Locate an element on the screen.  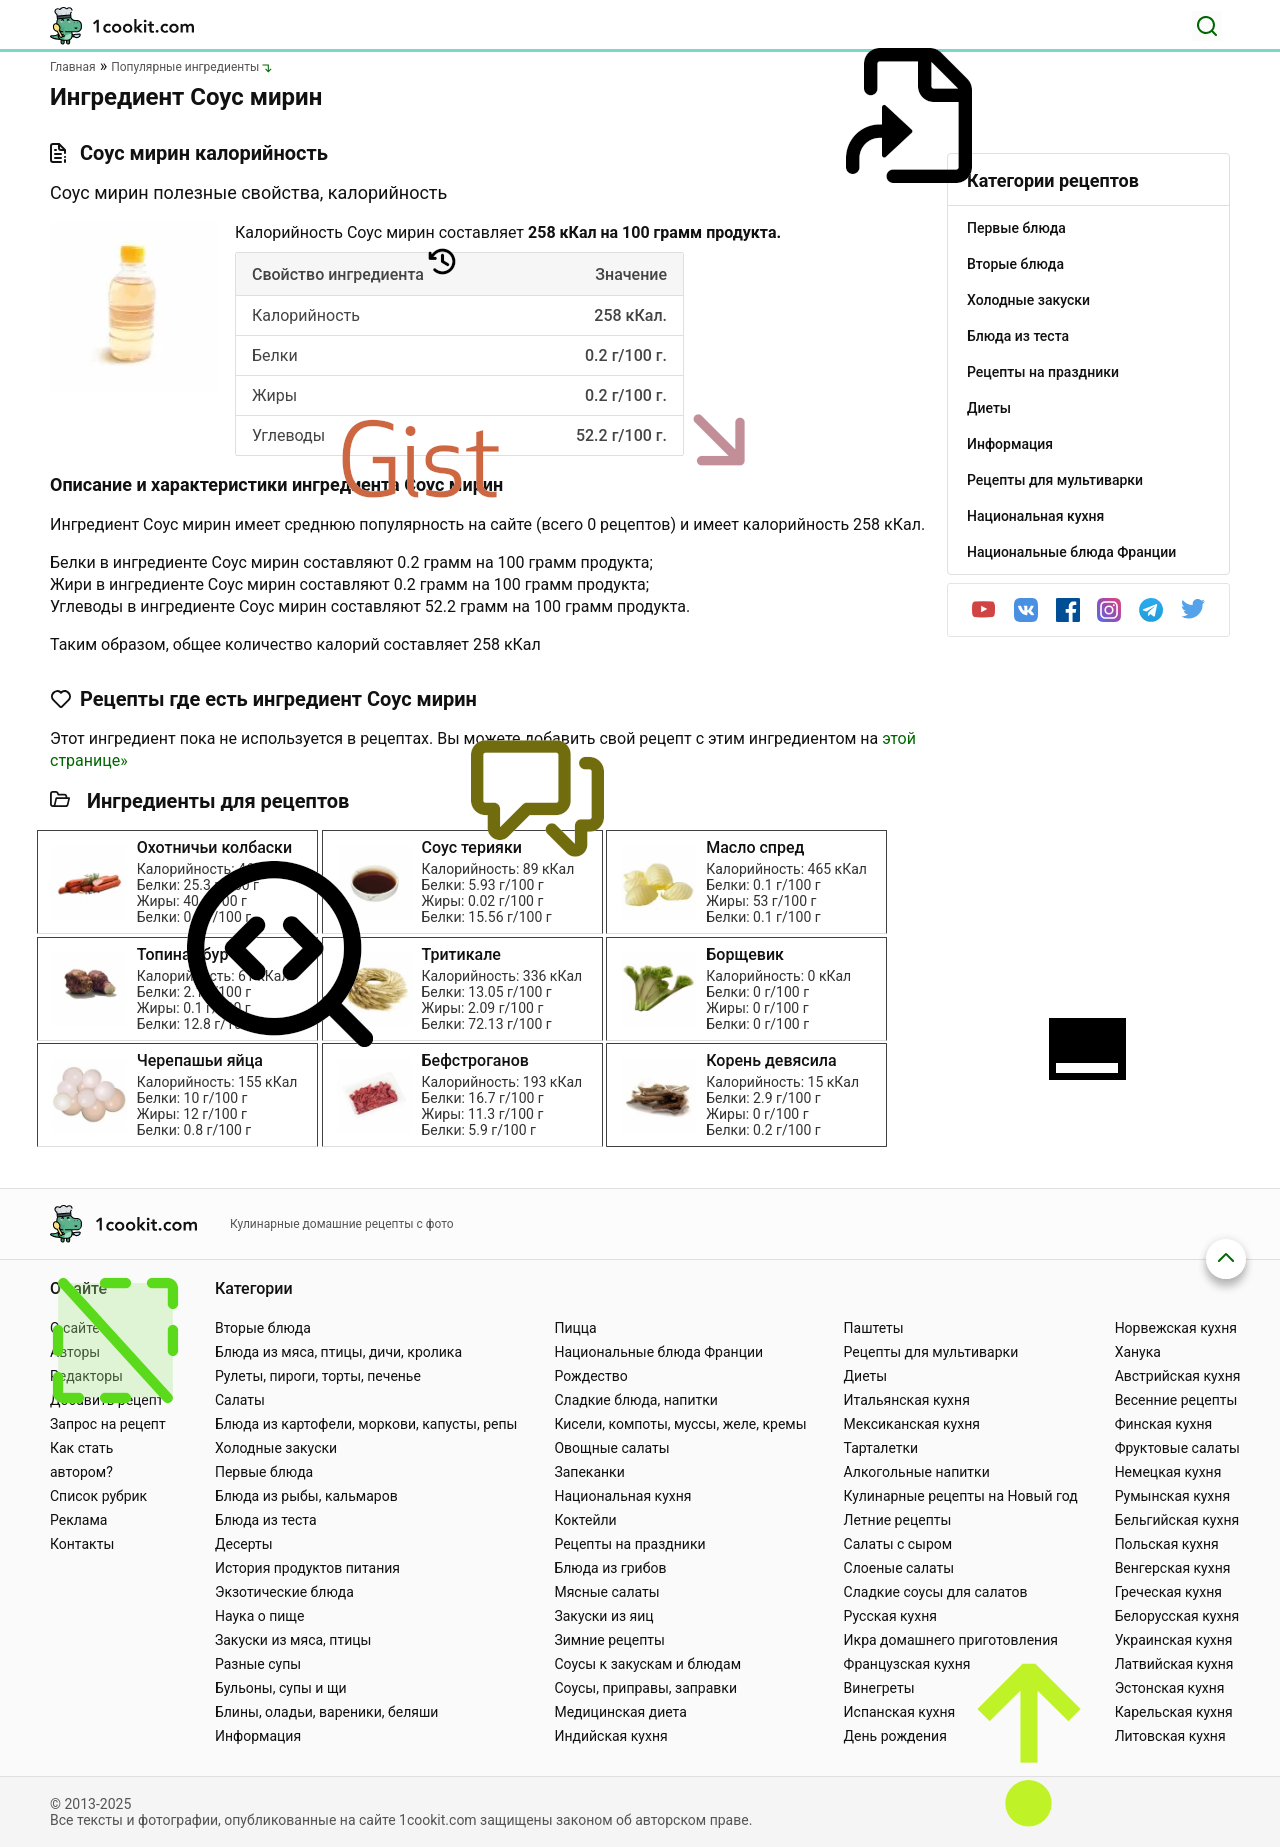
view history or recent activity is located at coordinates (442, 261).